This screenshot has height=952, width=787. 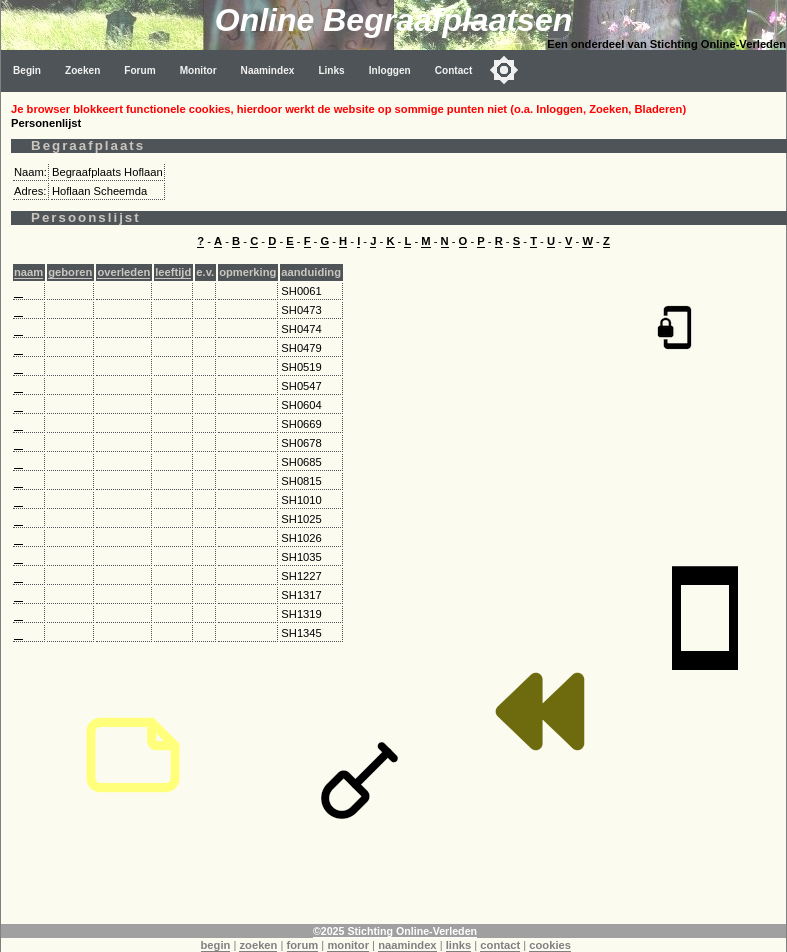 What do you see at coordinates (133, 755) in the screenshot?
I see `view document in landscape orientation` at bounding box center [133, 755].